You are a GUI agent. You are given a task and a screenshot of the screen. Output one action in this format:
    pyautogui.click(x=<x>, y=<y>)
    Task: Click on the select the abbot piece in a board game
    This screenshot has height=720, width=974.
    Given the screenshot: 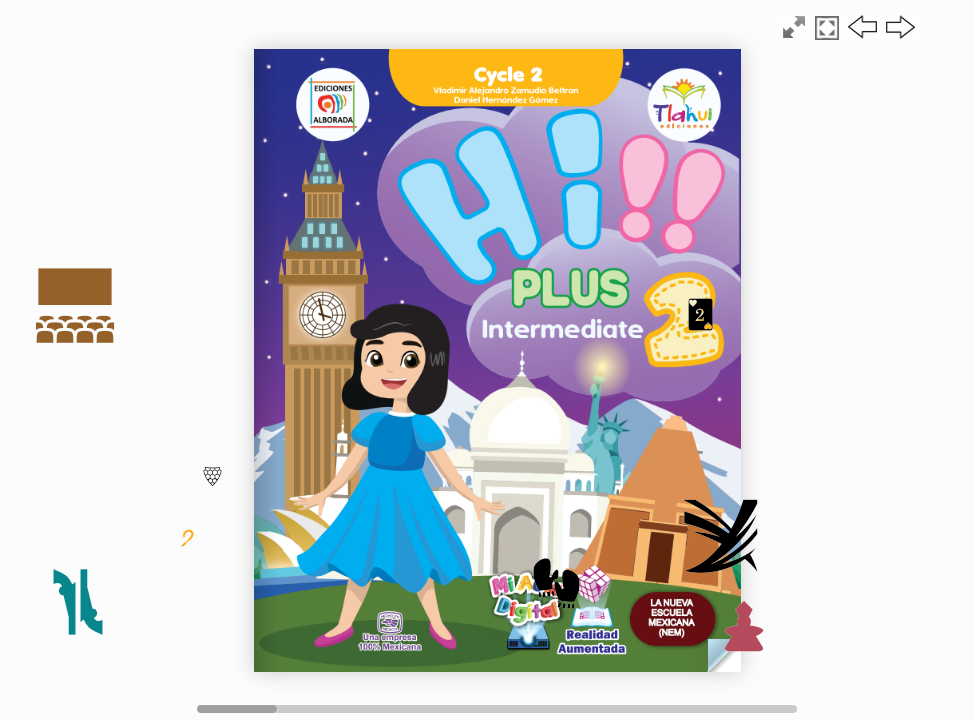 What is the action you would take?
    pyautogui.click(x=744, y=626)
    